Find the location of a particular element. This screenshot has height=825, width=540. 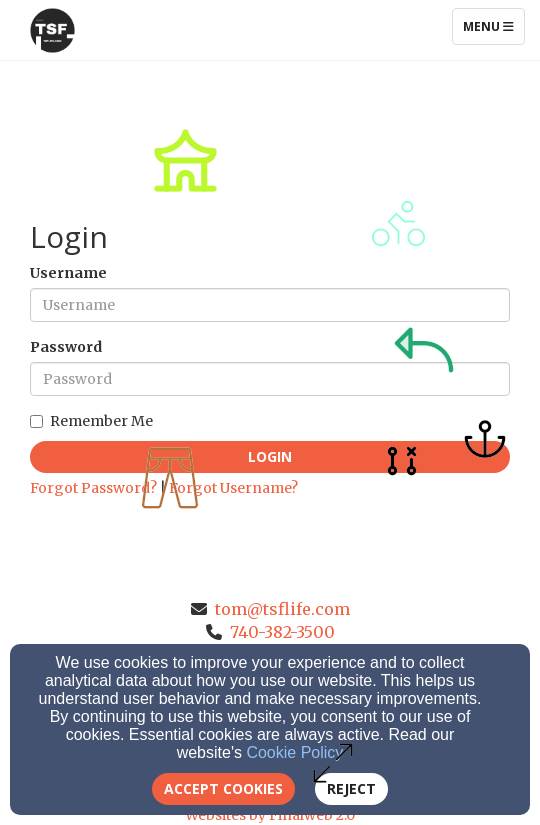

view pavilion or gazebo location is located at coordinates (185, 160).